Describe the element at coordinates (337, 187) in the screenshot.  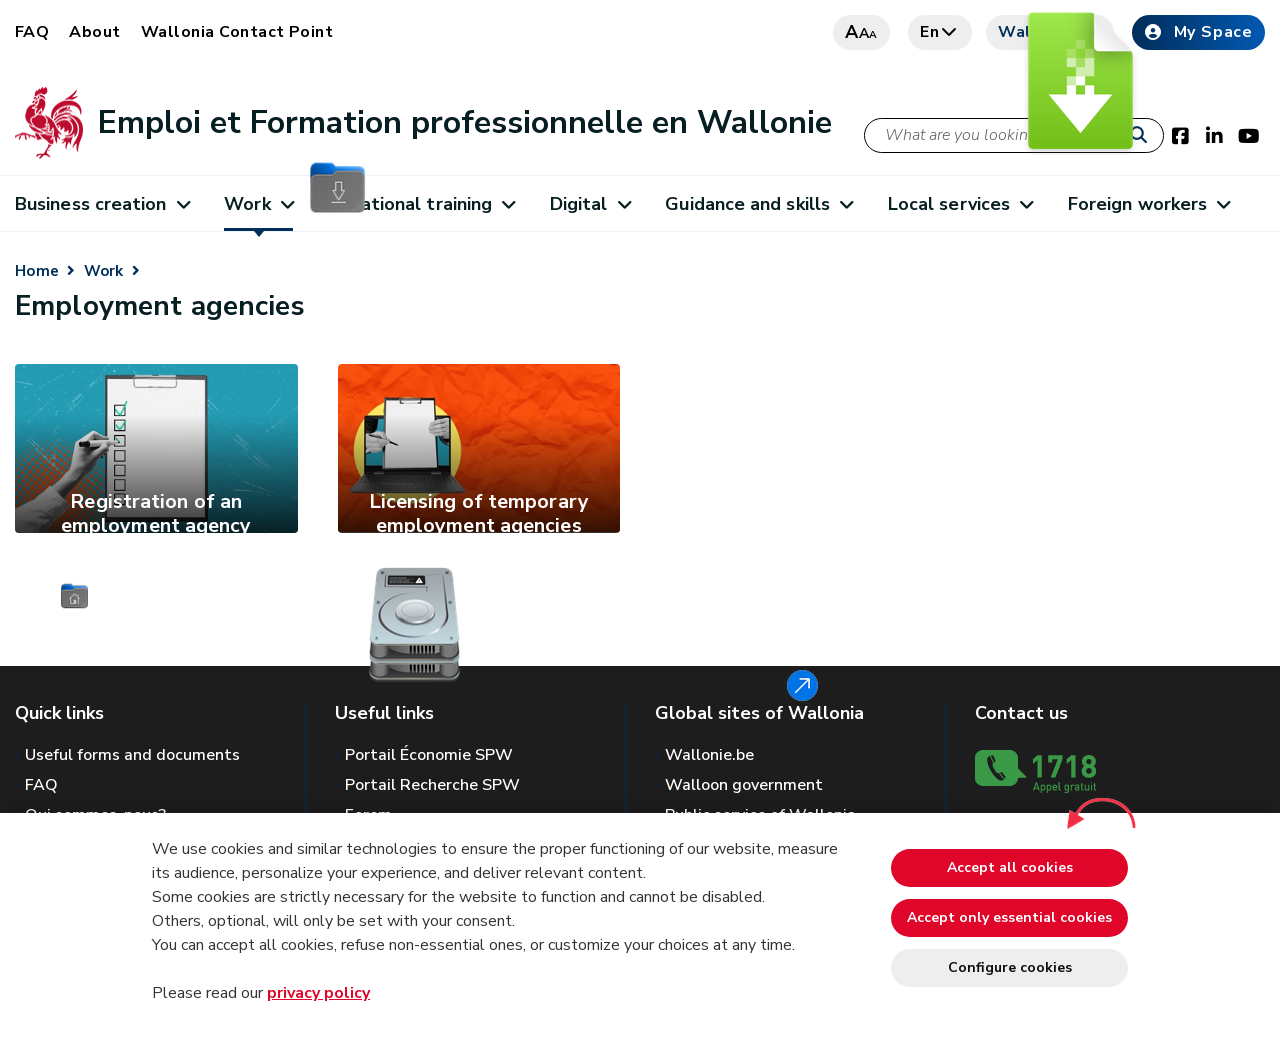
I see `open your downloads folder` at that location.